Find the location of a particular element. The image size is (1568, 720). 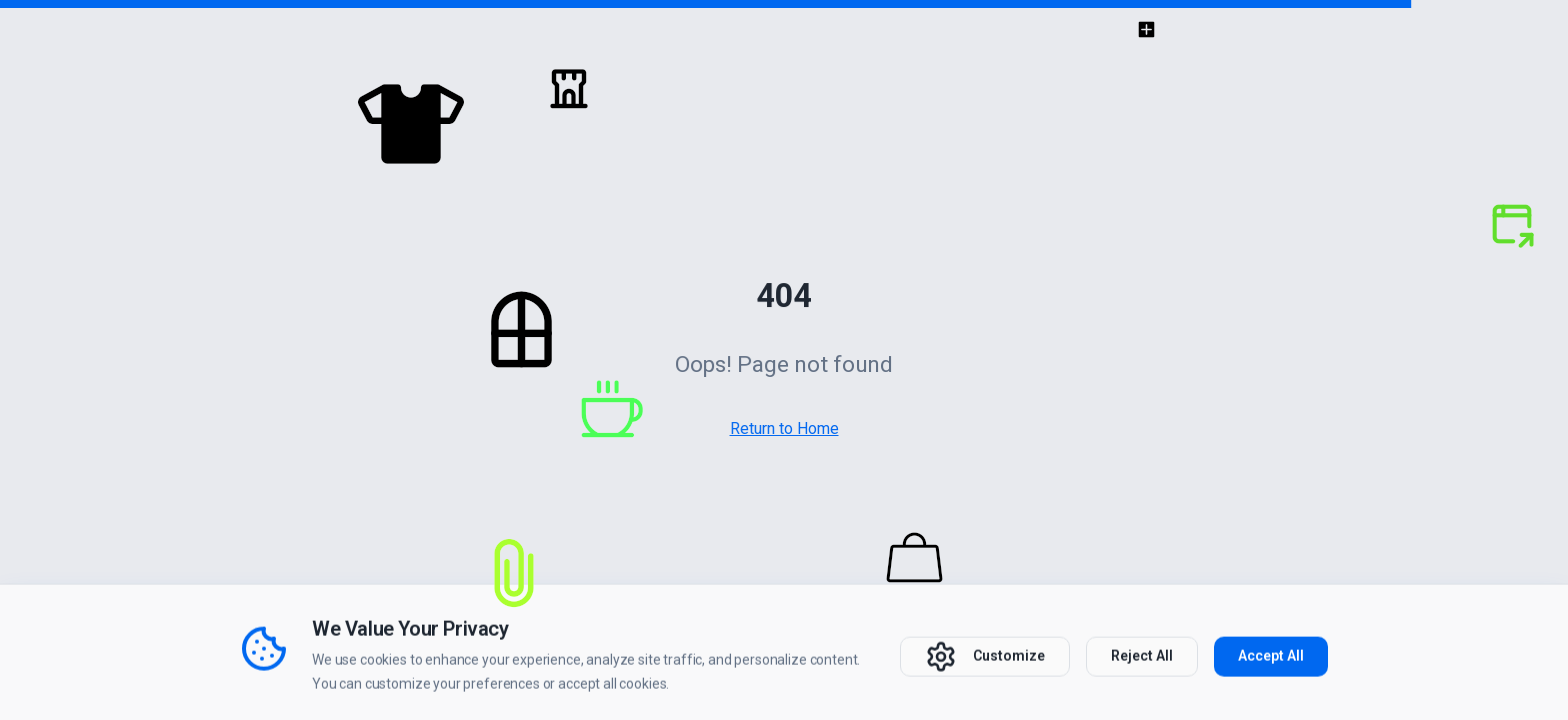

find nearby coffee shops is located at coordinates (610, 411).